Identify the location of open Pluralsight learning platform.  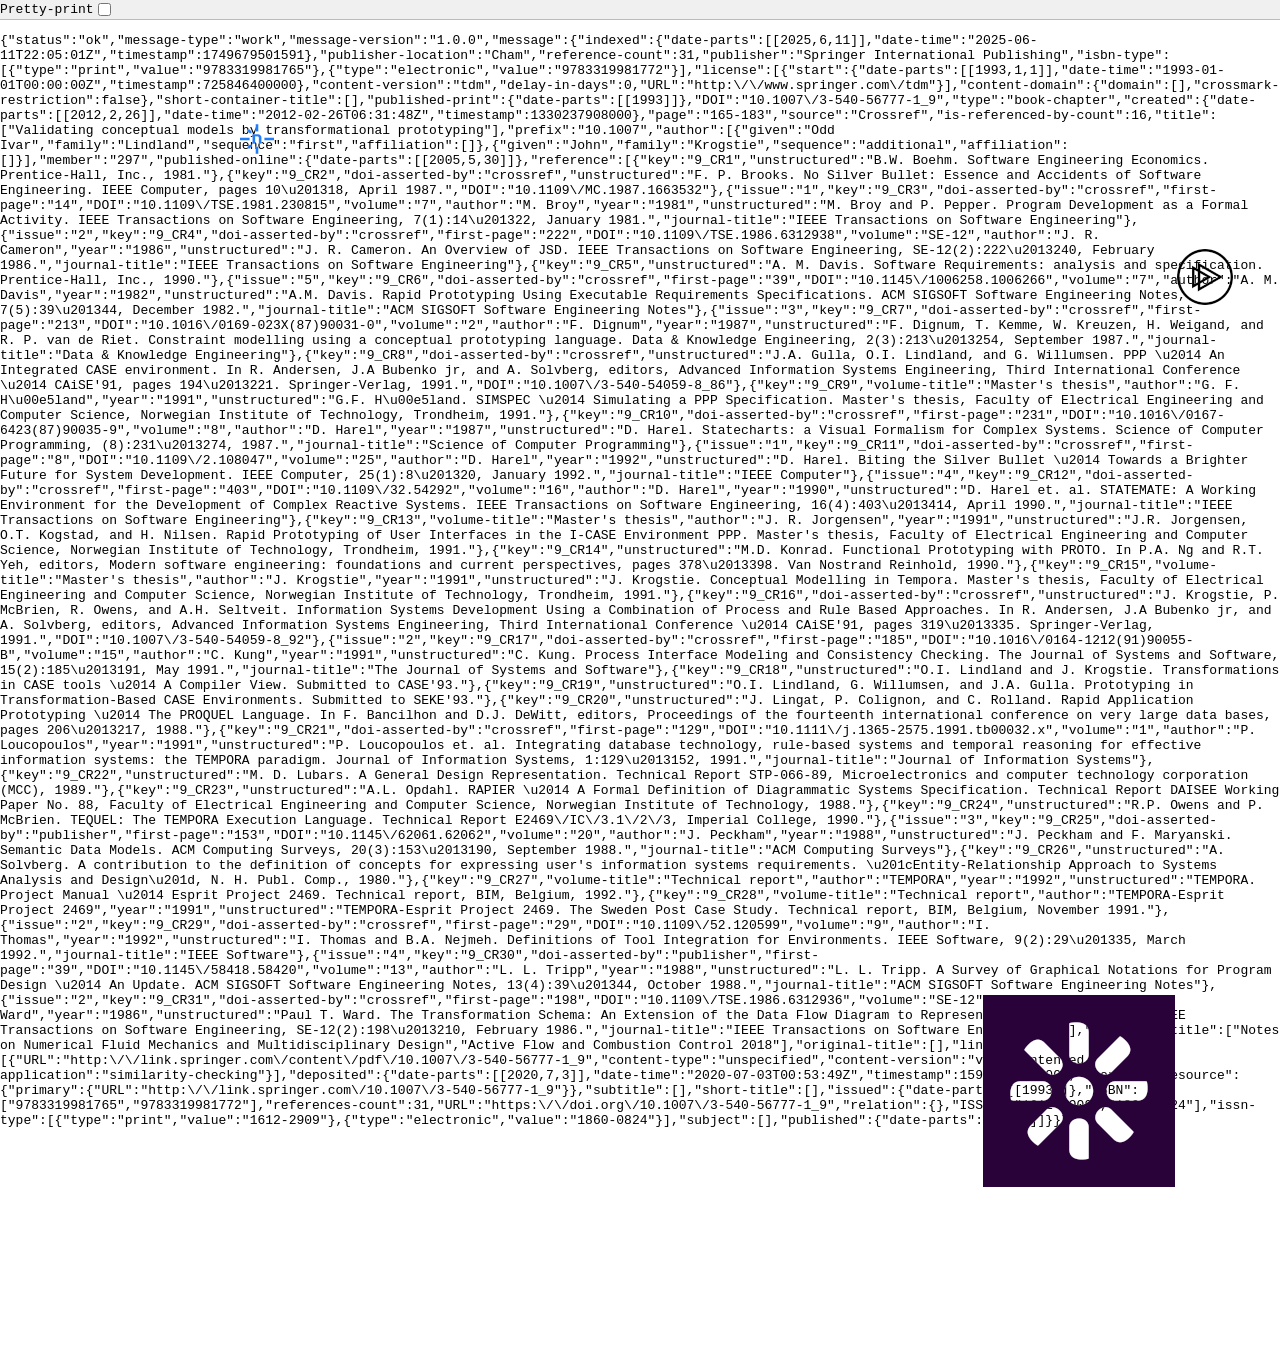
(1205, 277).